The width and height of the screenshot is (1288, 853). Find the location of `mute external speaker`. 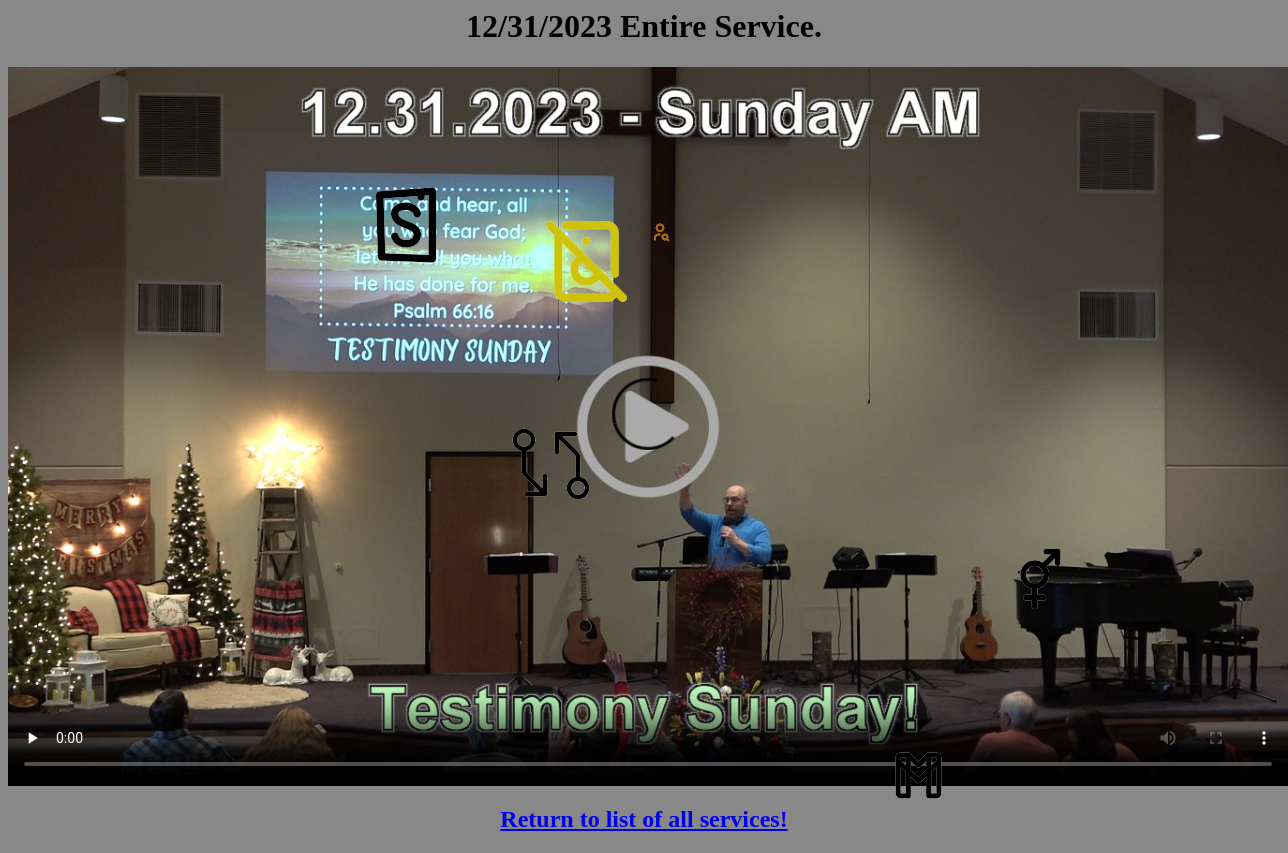

mute external speaker is located at coordinates (586, 261).